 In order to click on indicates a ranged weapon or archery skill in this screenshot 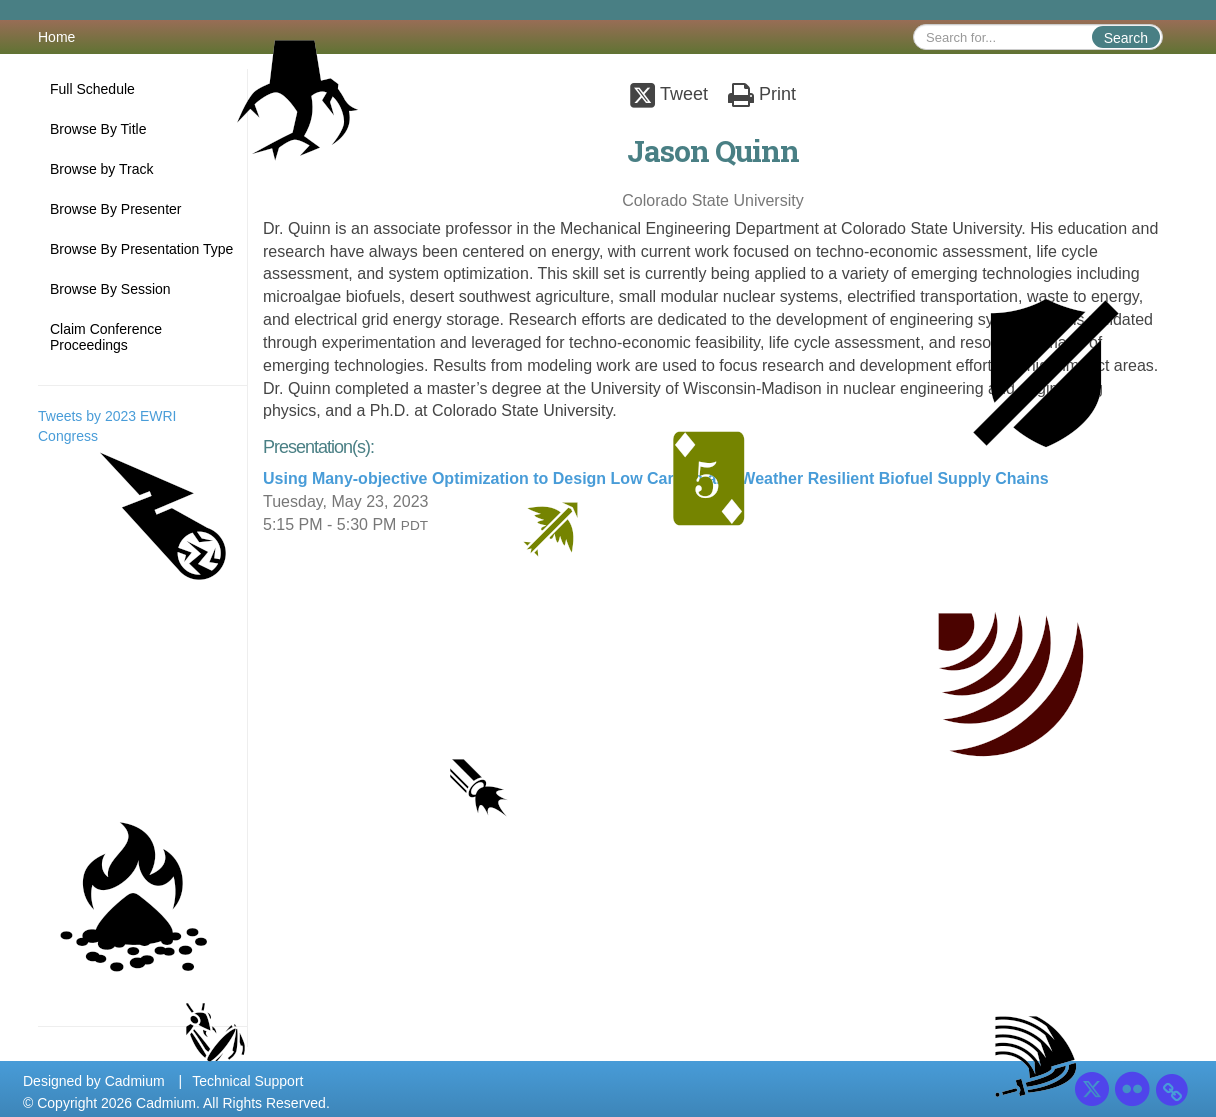, I will do `click(550, 529)`.